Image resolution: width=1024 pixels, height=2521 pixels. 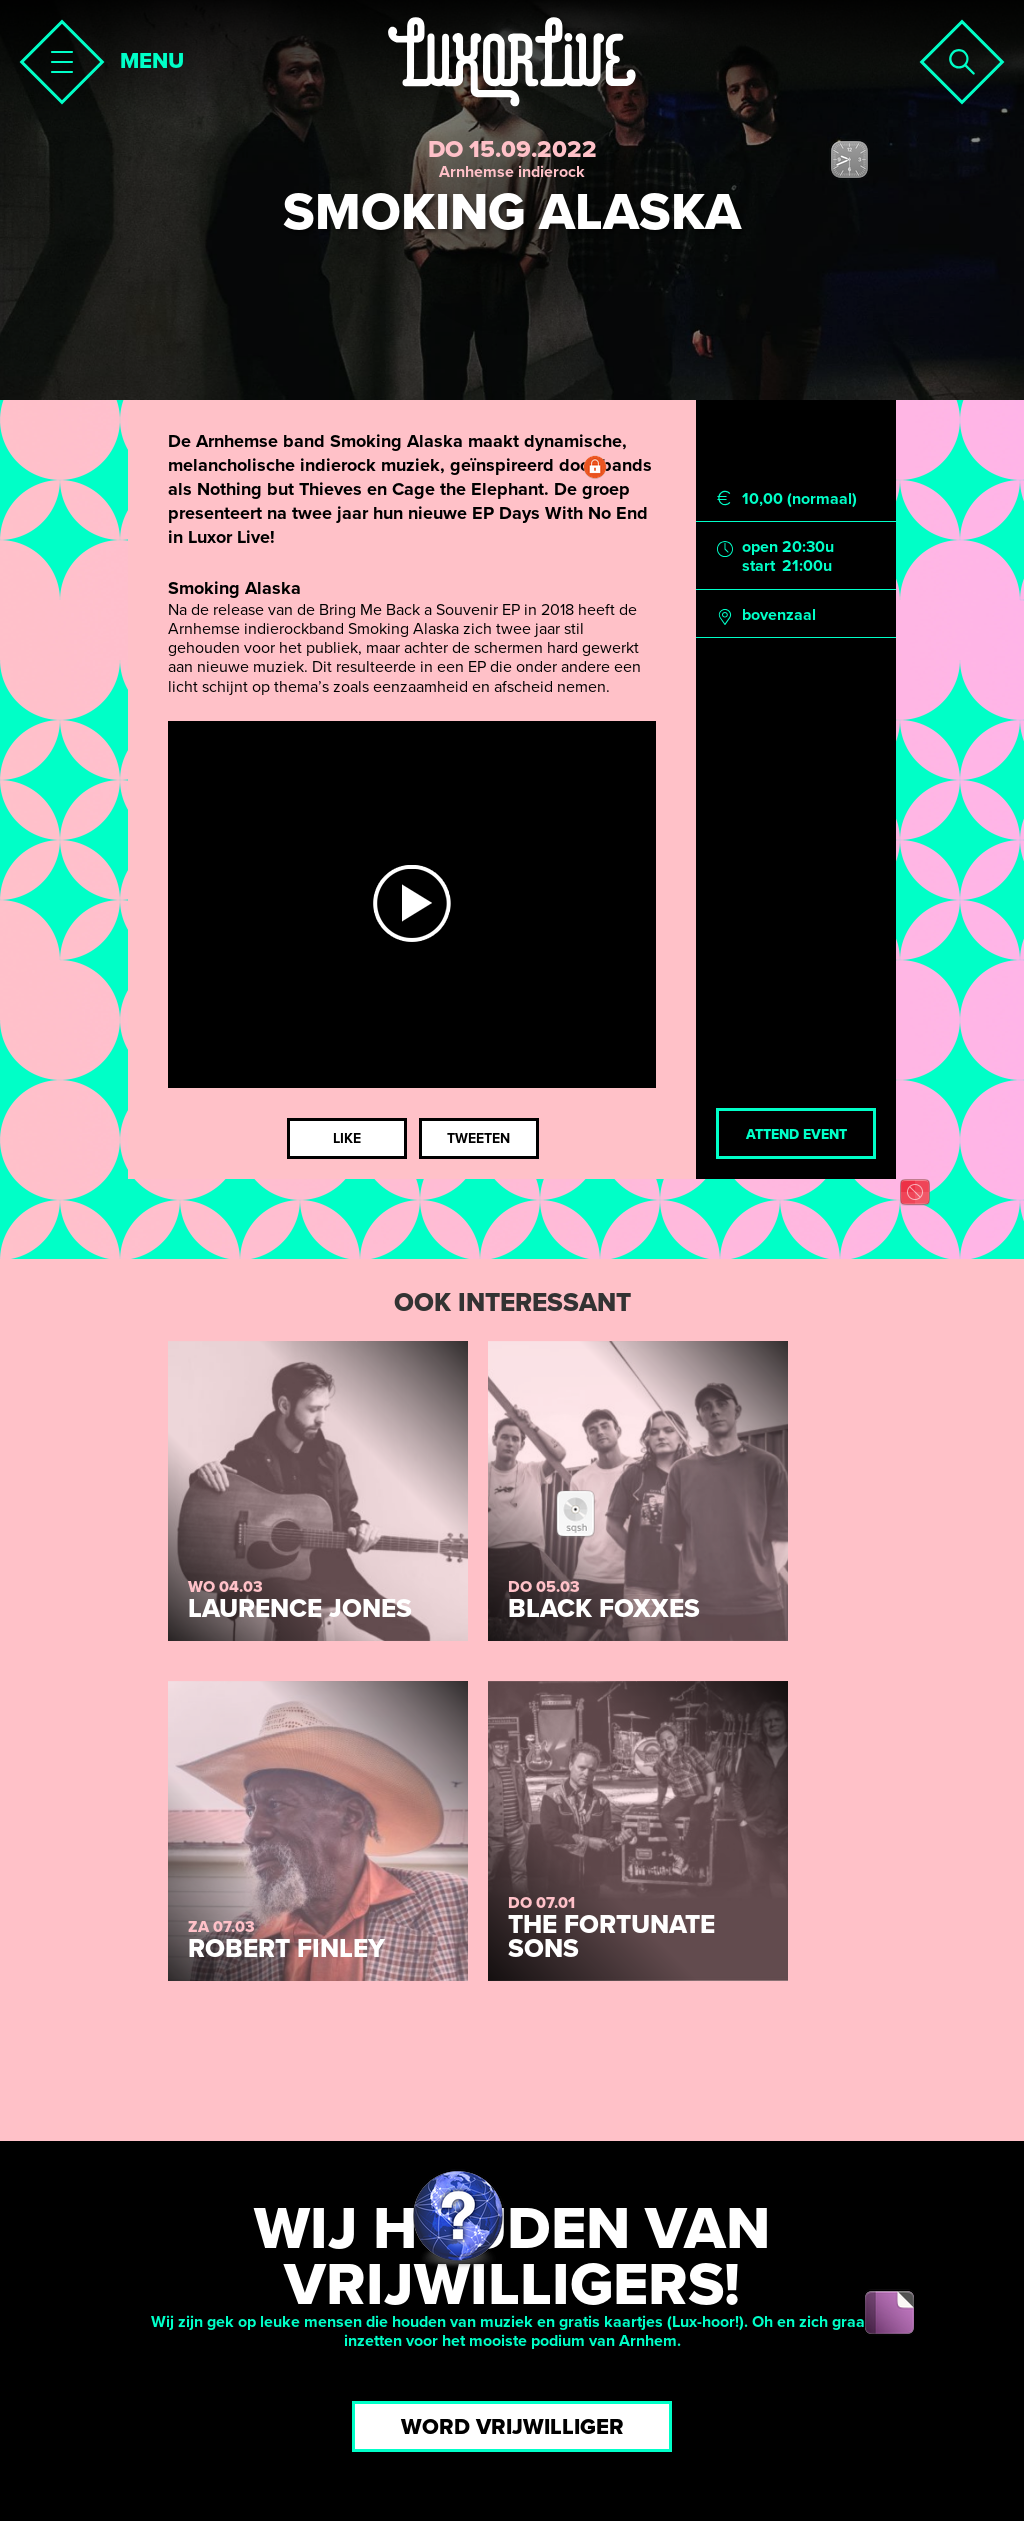 What do you see at coordinates (458, 2216) in the screenshot?
I see `connect to a network or server` at bounding box center [458, 2216].